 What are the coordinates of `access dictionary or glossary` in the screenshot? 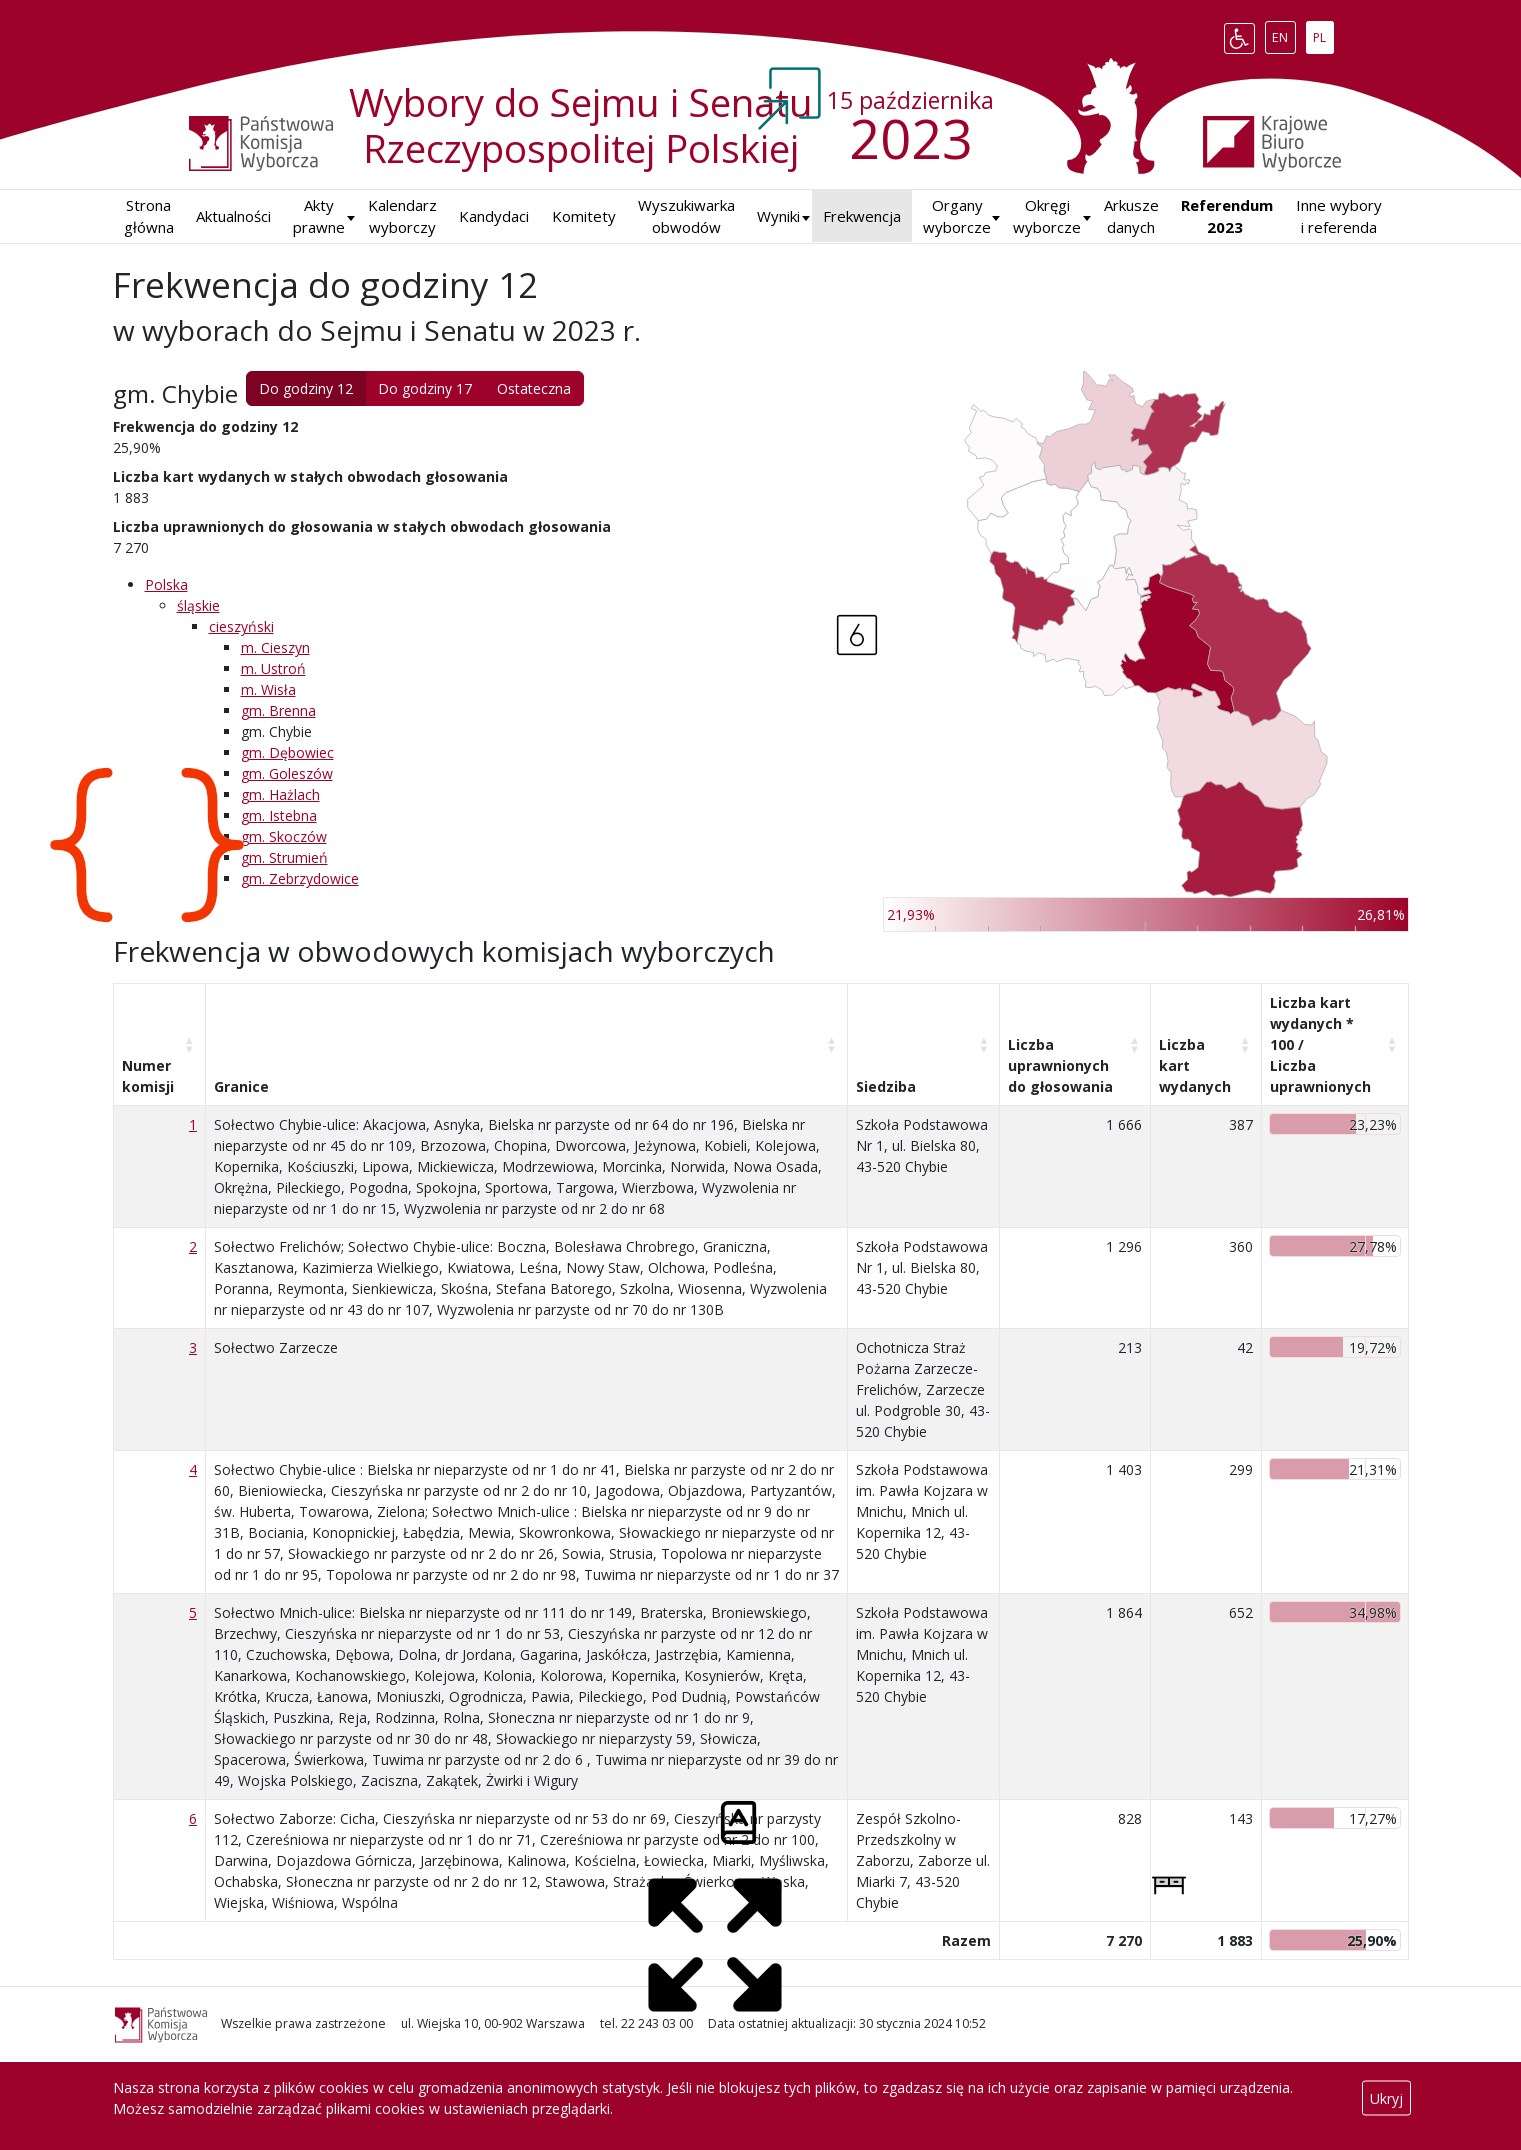 It's located at (738, 1822).